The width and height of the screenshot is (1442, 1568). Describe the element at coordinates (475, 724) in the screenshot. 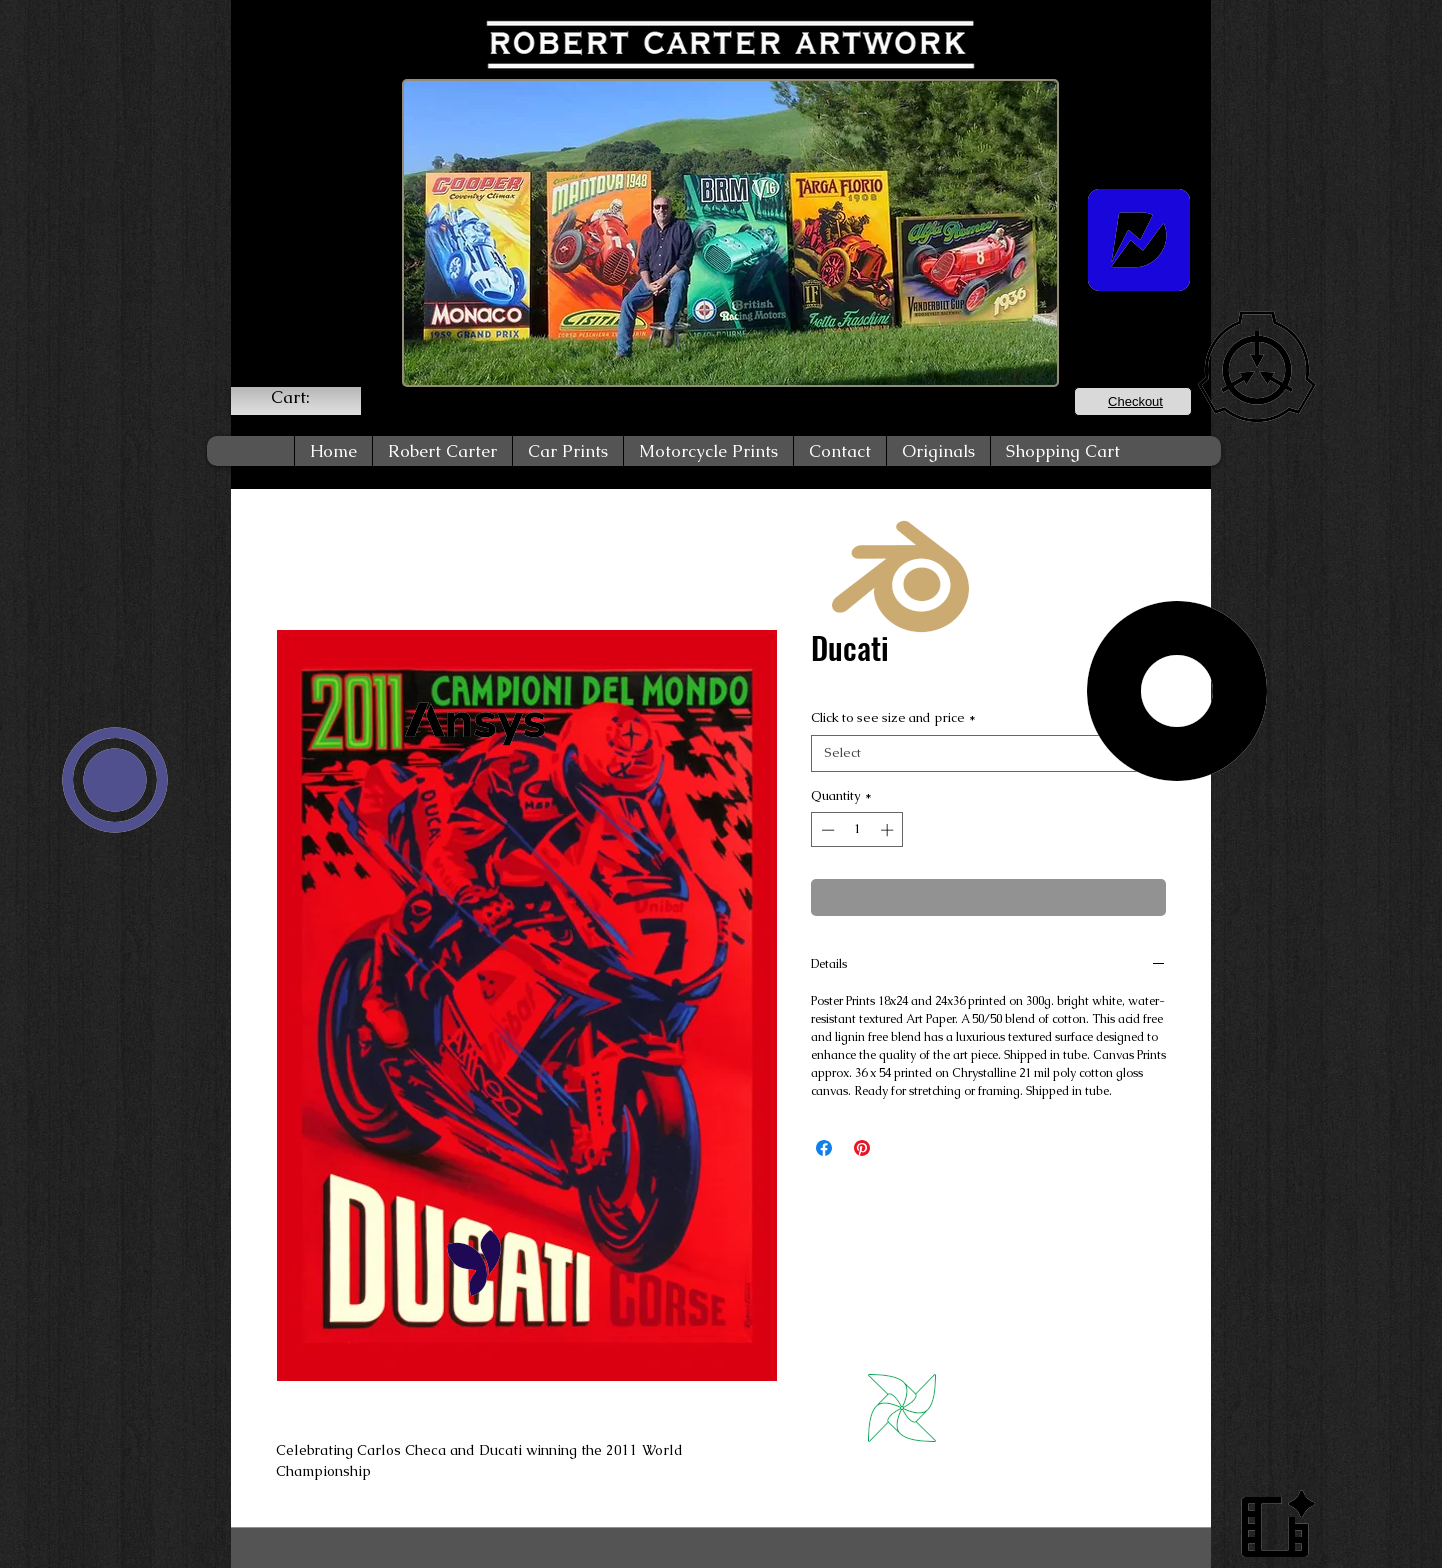

I see `ansys engineering simulation software logo` at that location.